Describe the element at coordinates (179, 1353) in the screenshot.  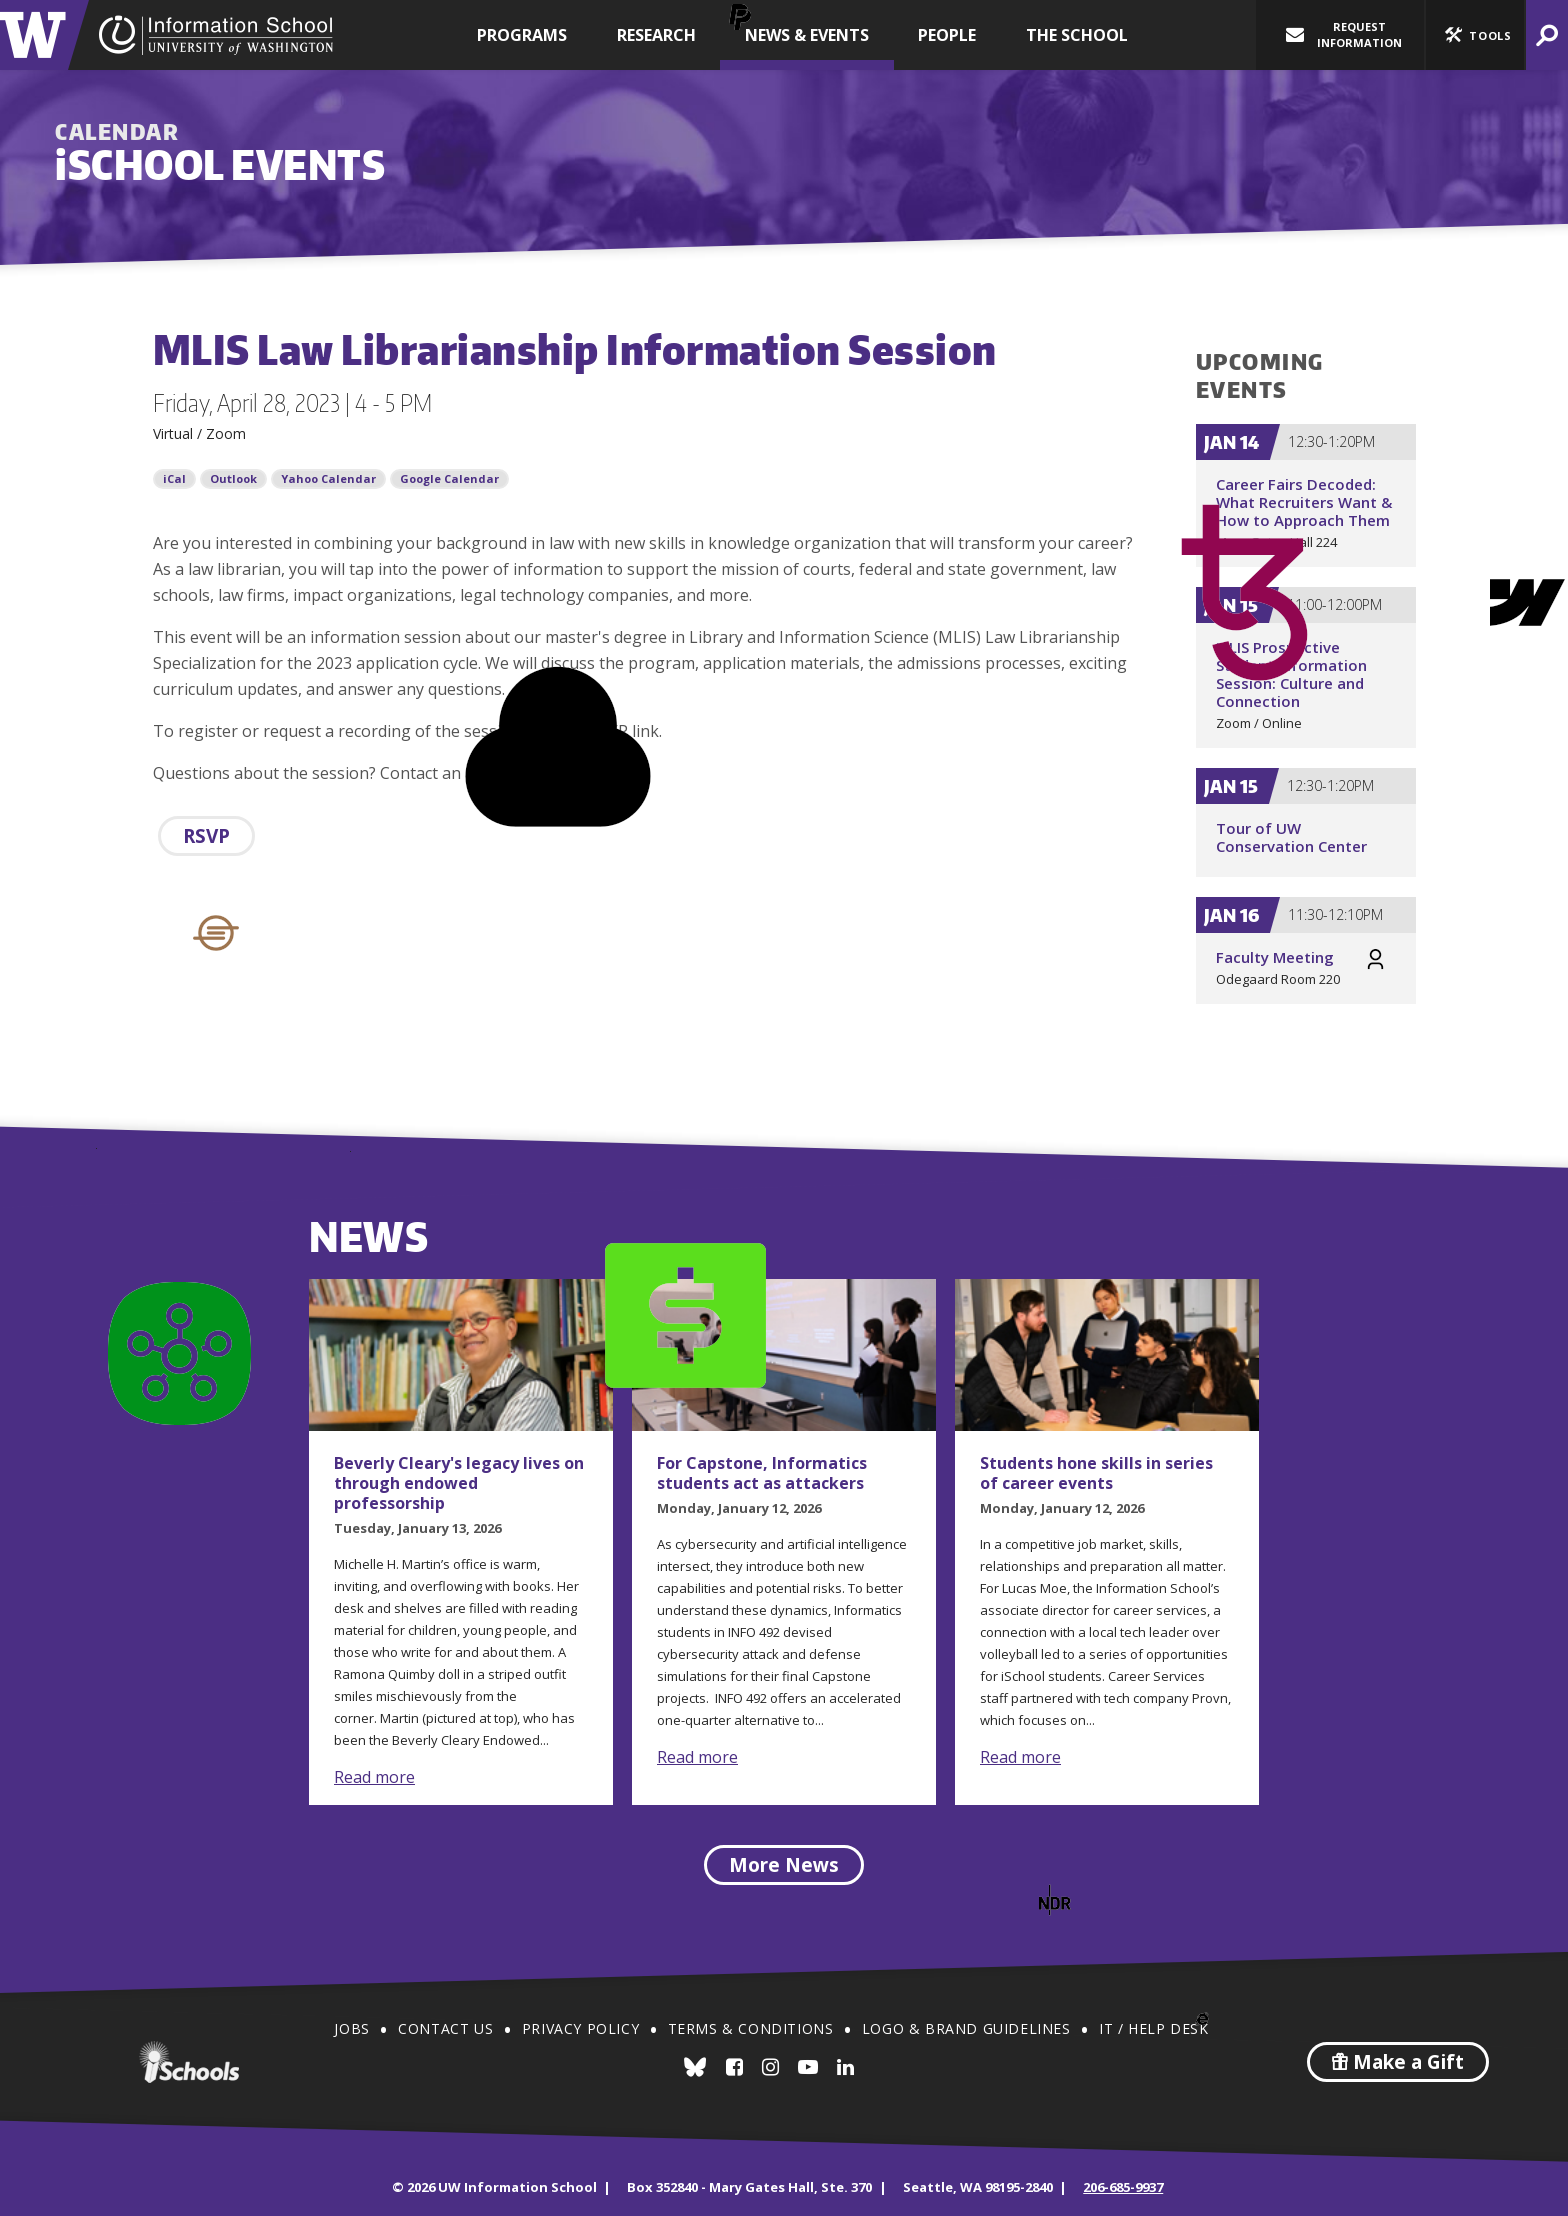
I see `open the SmartThings app` at that location.